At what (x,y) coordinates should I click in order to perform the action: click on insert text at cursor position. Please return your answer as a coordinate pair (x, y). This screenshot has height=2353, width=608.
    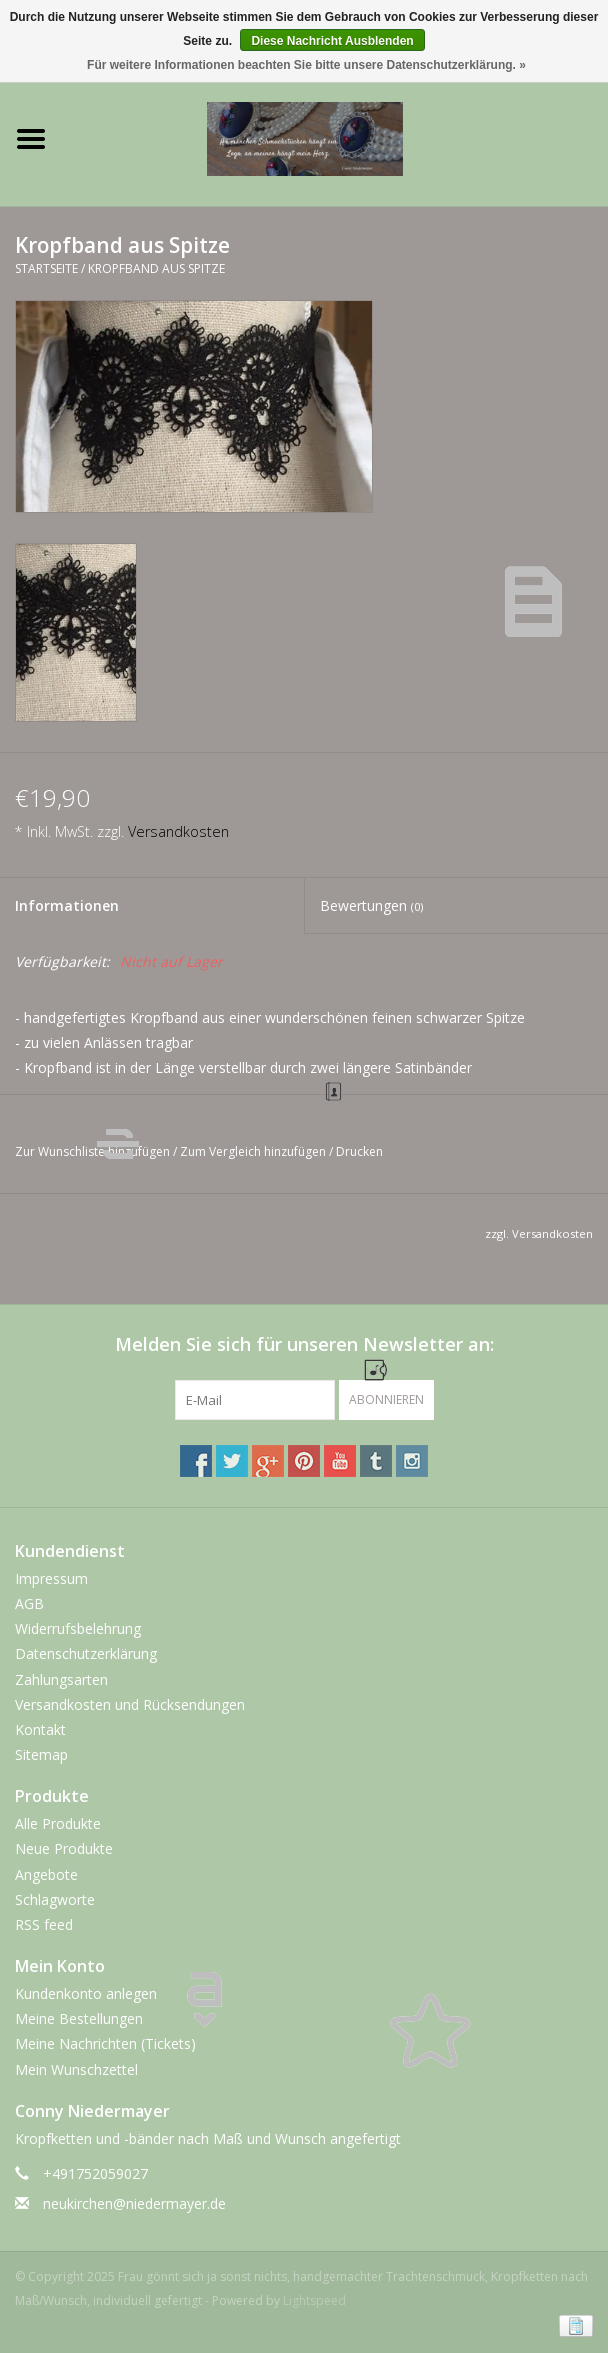
    Looking at the image, I should click on (204, 1999).